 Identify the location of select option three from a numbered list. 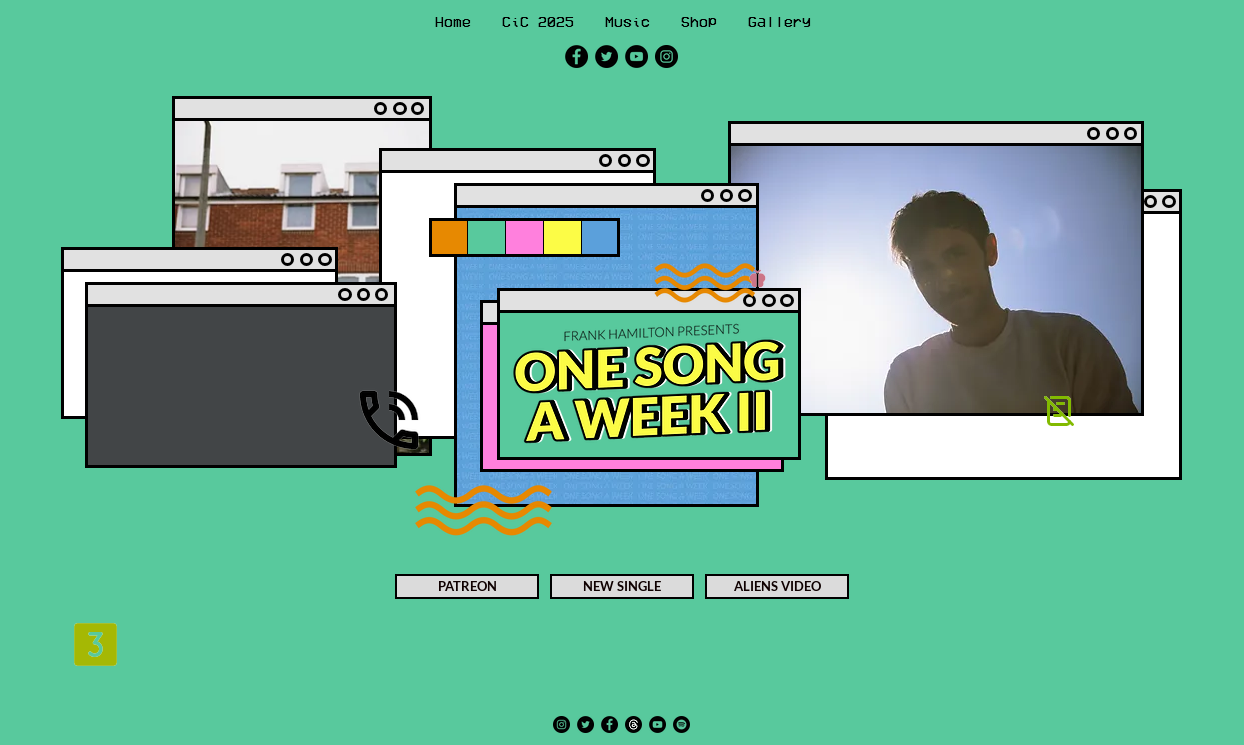
(95, 644).